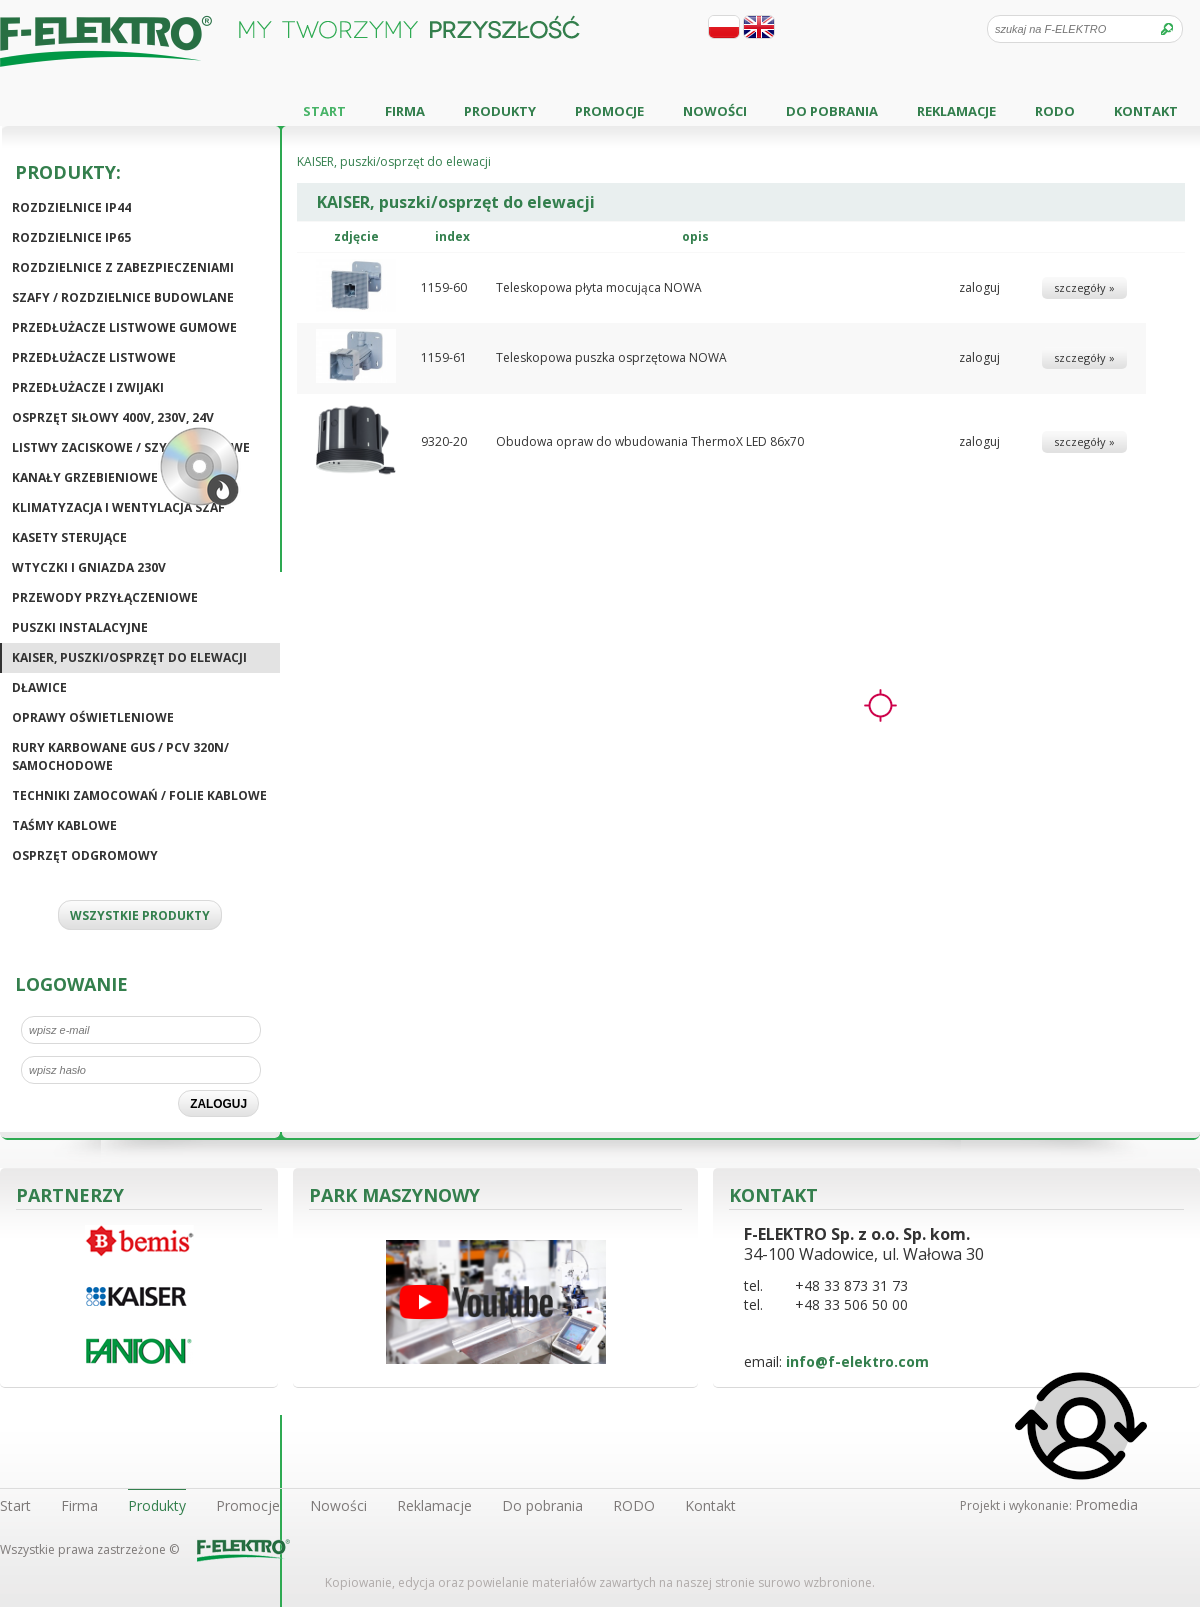 The height and width of the screenshot is (1607, 1200). What do you see at coordinates (1081, 1426) in the screenshot?
I see `switch between user accounts` at bounding box center [1081, 1426].